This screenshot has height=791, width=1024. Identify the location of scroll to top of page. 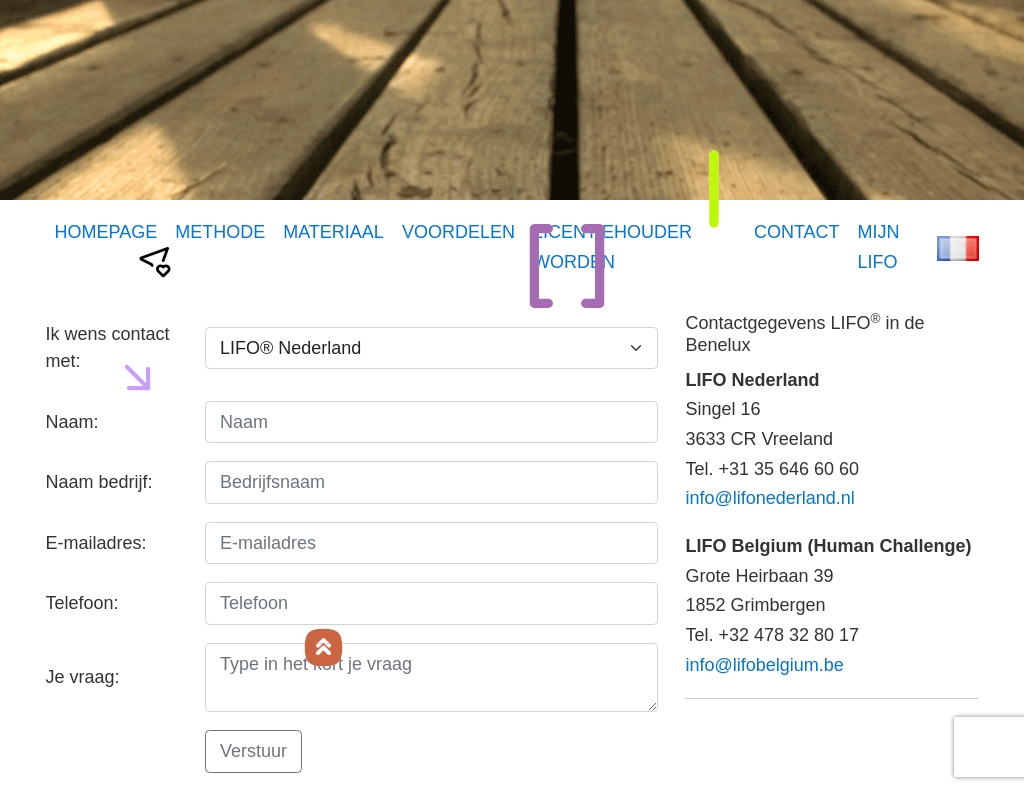
(323, 647).